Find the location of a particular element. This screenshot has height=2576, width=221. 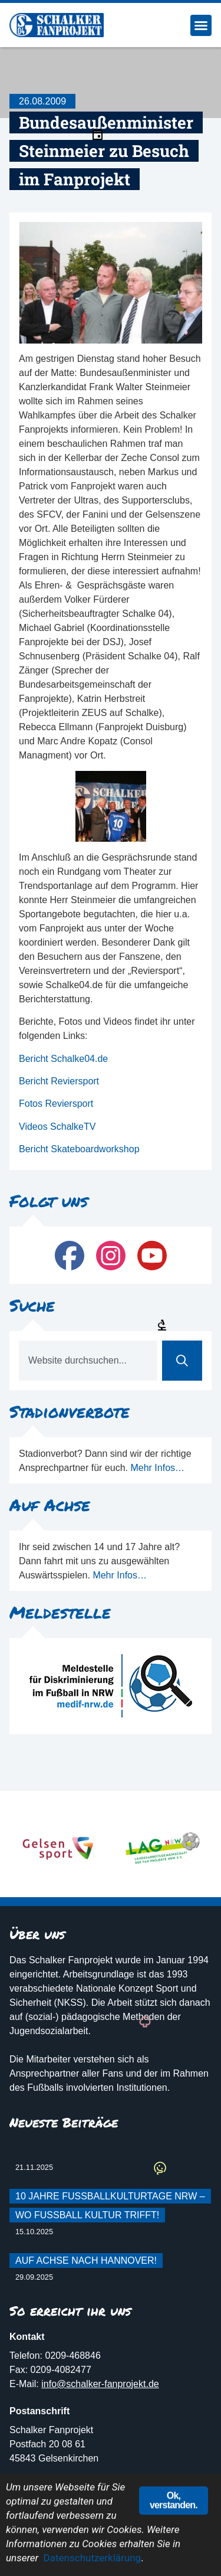

access biotech or laboratory features is located at coordinates (162, 1325).